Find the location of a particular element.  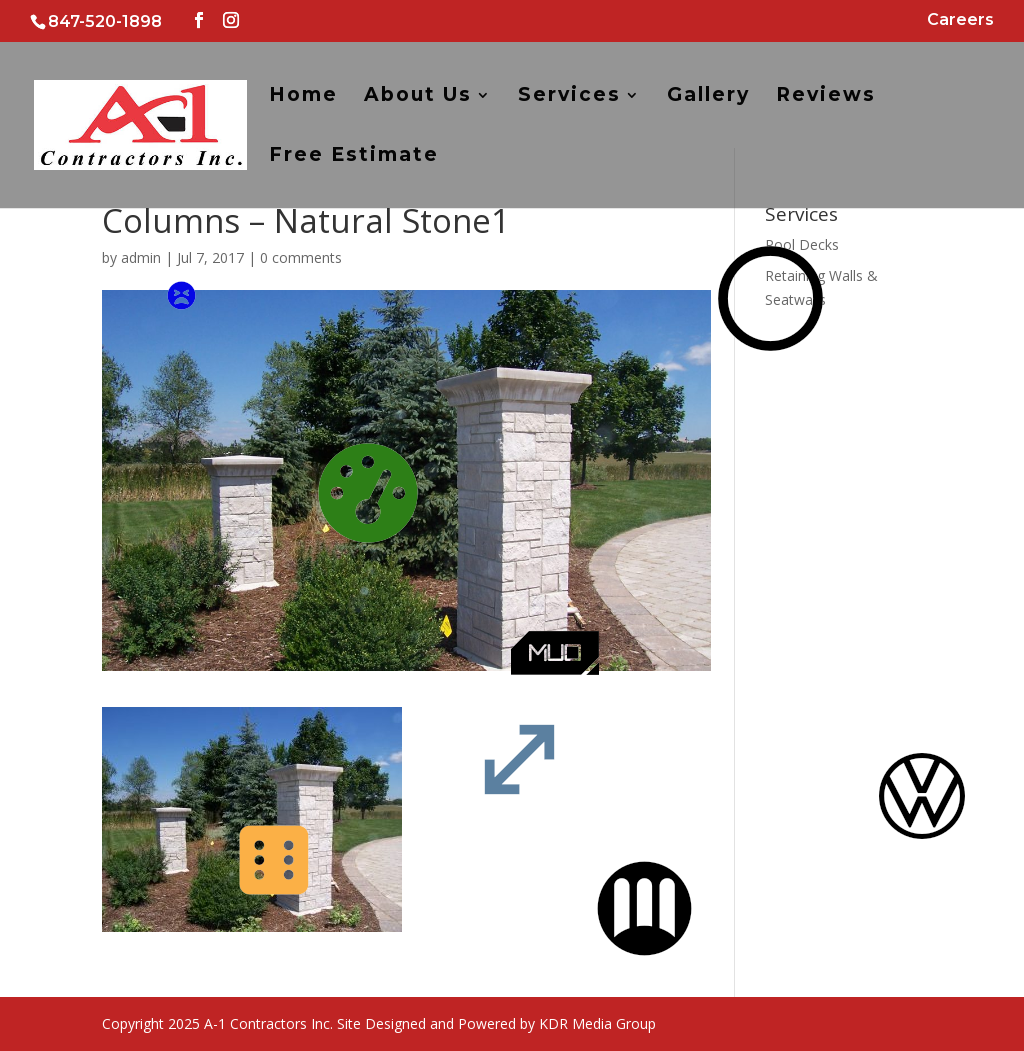

view performance or speed metrics is located at coordinates (368, 493).